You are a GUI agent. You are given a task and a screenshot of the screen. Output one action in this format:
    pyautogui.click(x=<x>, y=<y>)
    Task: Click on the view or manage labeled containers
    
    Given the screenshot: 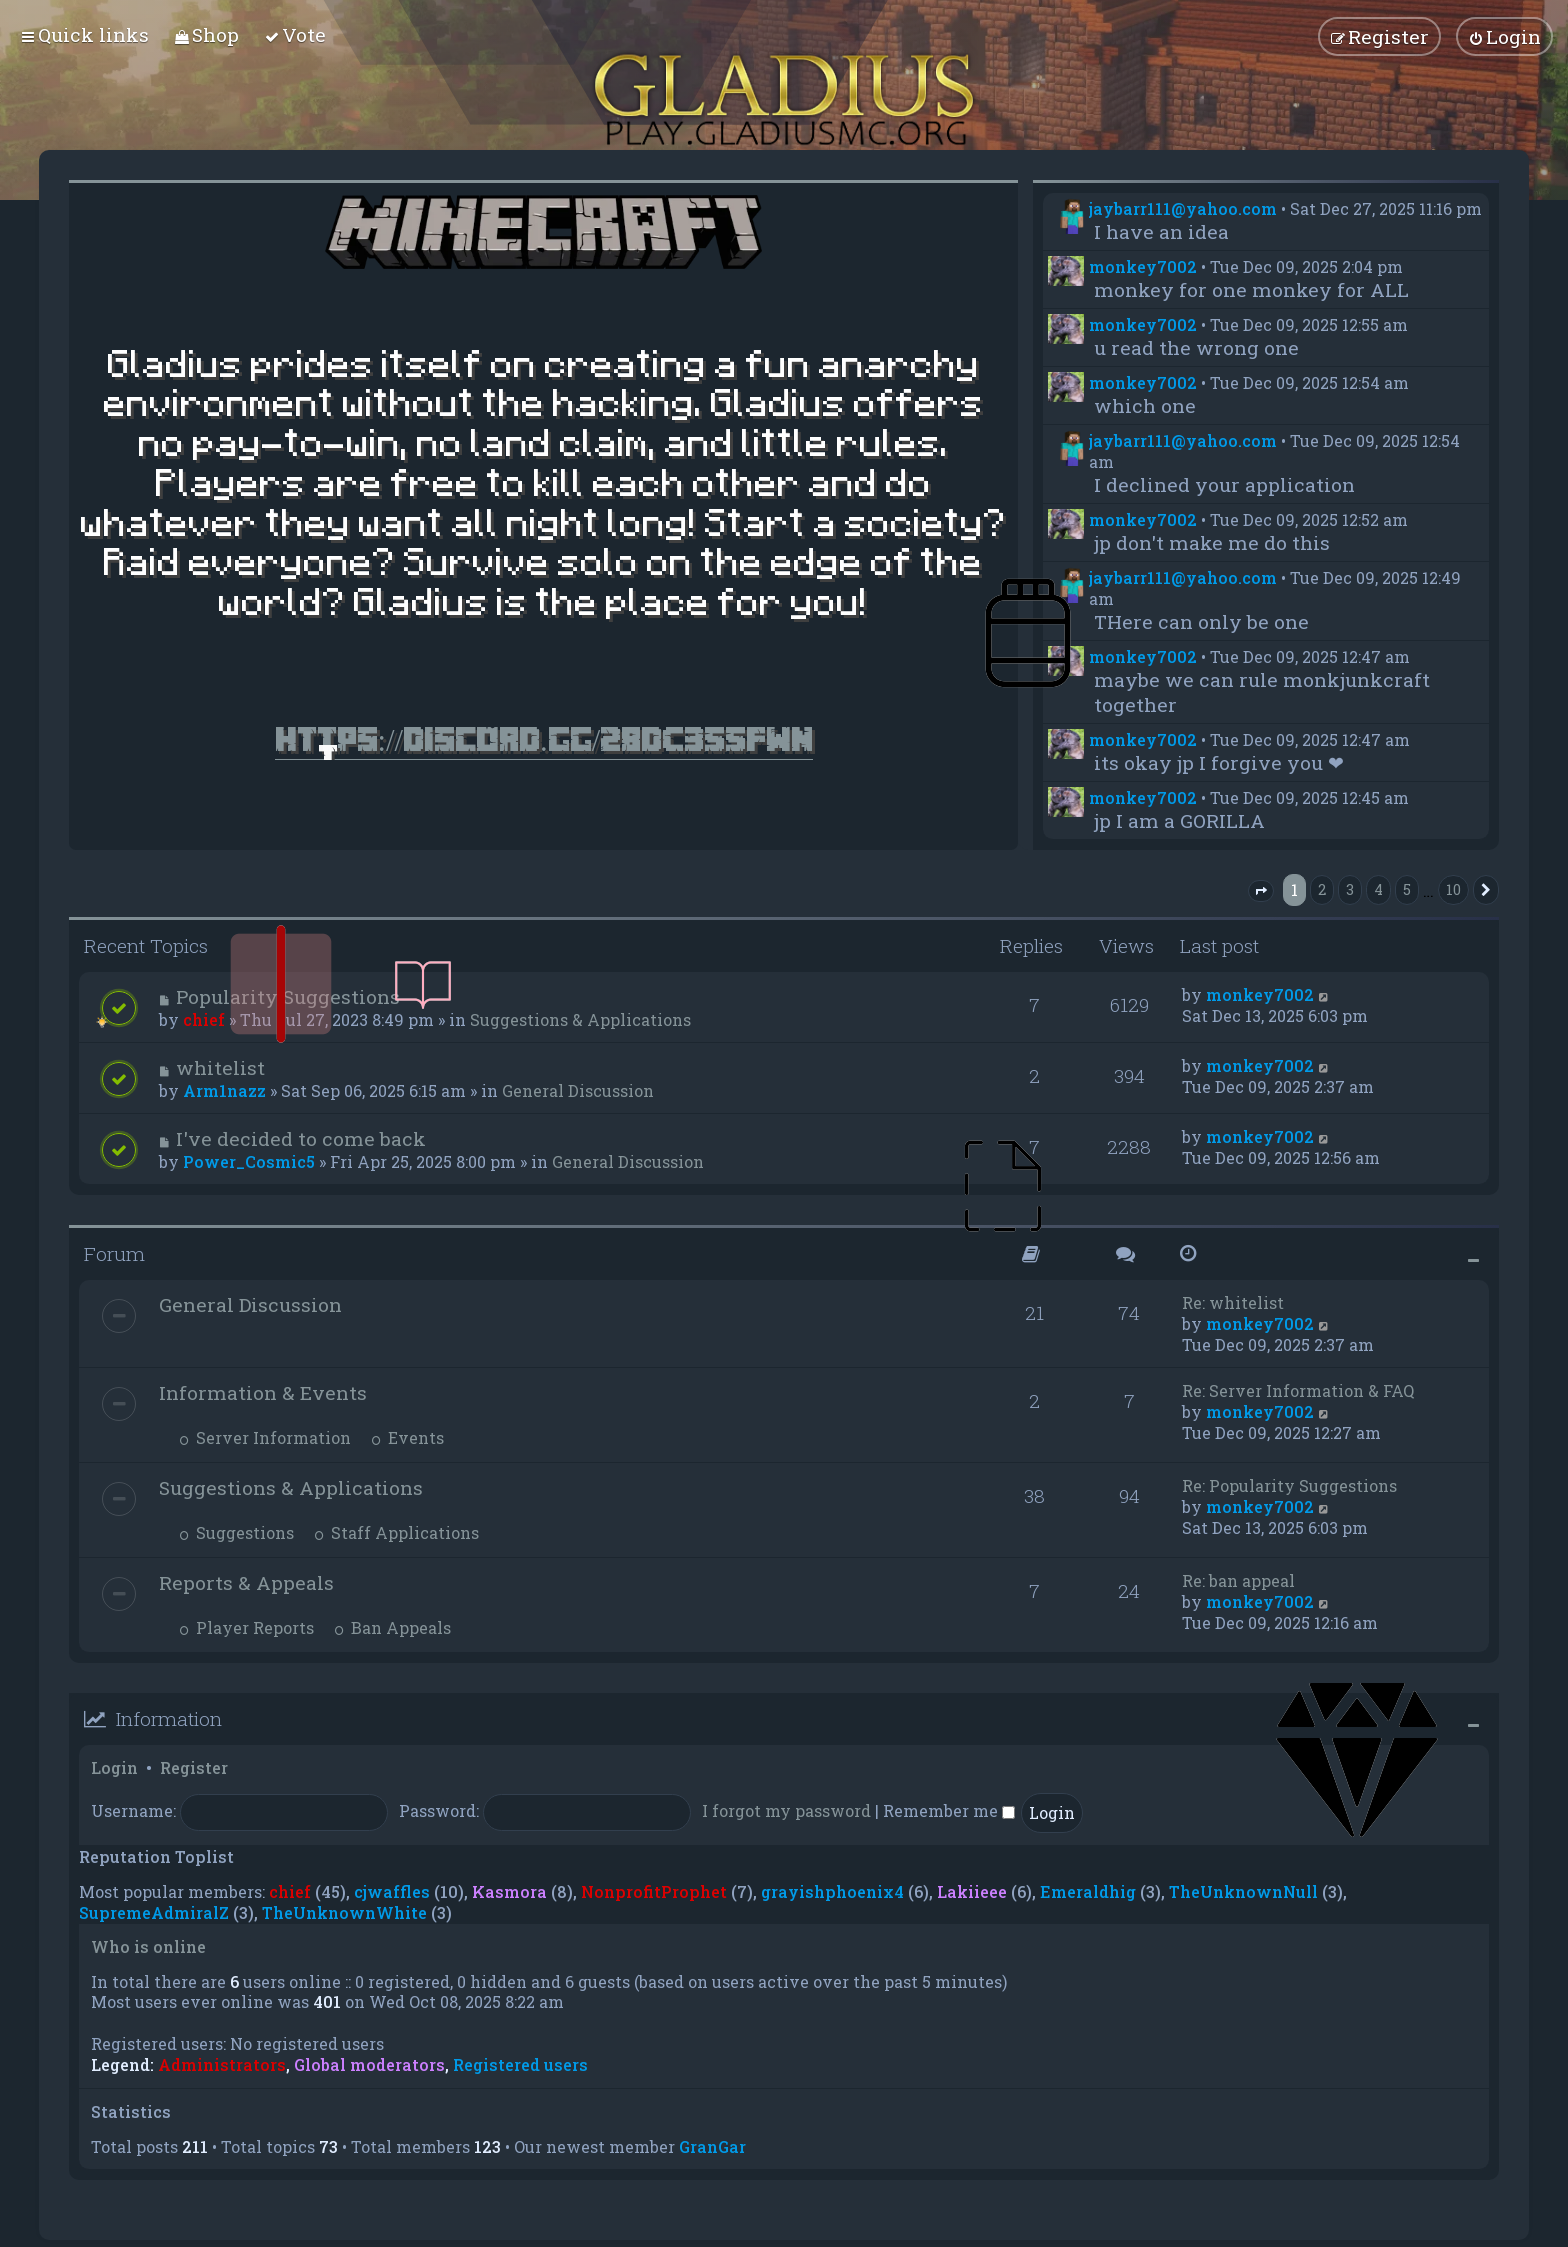 What is the action you would take?
    pyautogui.click(x=1028, y=633)
    